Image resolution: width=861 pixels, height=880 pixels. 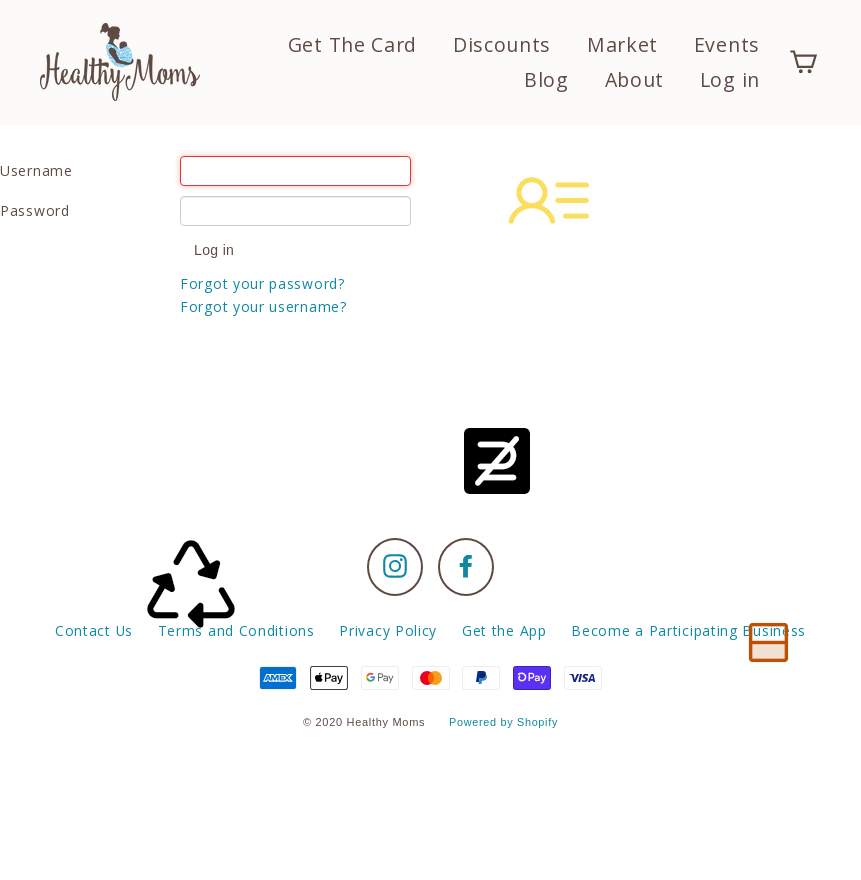 I want to click on recycle or dispose of item responsibly, so click(x=191, y=584).